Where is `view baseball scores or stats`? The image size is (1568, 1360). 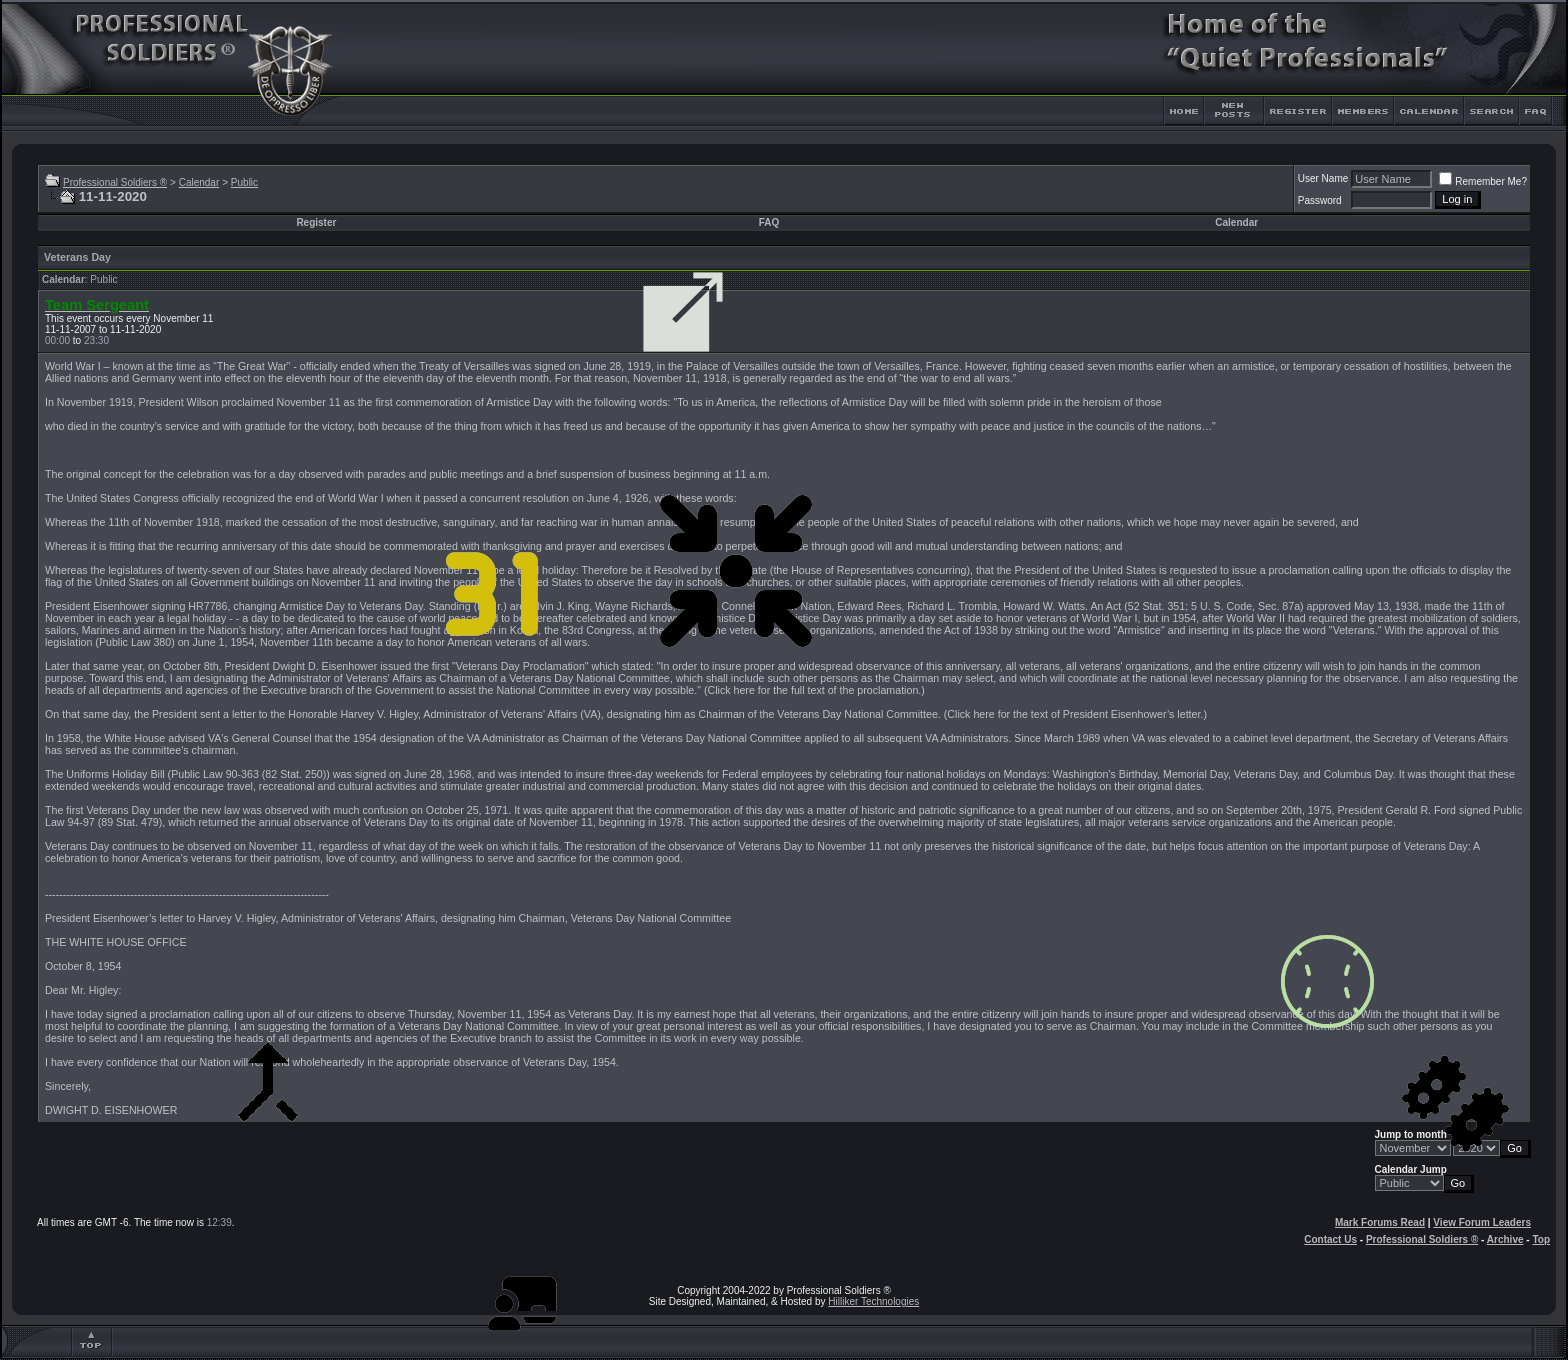
view baseball scores or stats is located at coordinates (1327, 981).